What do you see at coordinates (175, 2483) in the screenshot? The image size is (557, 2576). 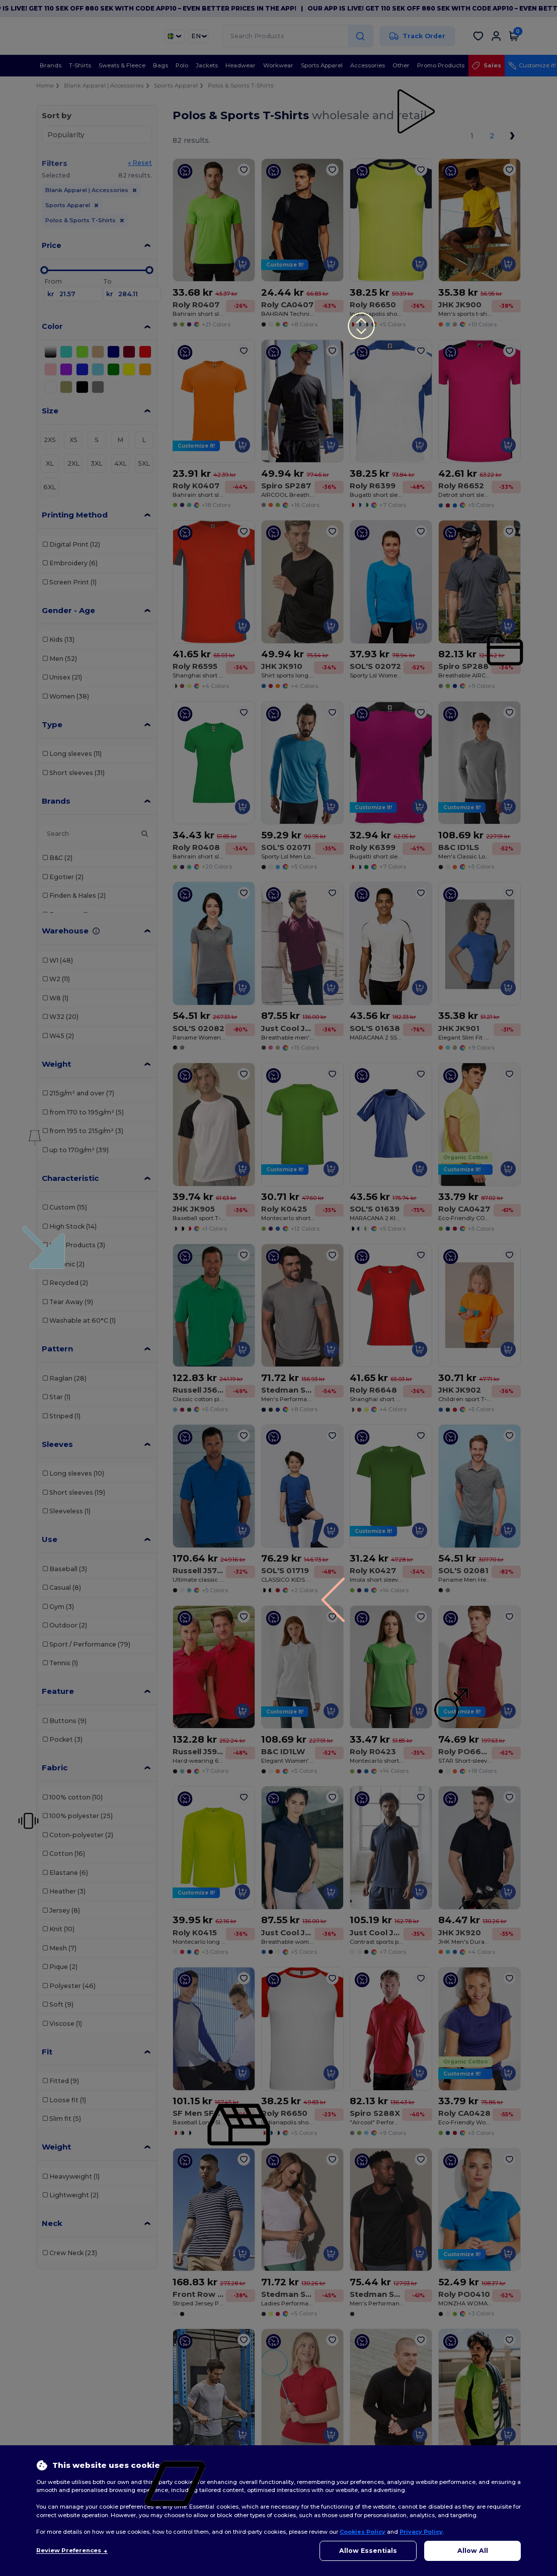 I see `select parallelogram shape tool` at bounding box center [175, 2483].